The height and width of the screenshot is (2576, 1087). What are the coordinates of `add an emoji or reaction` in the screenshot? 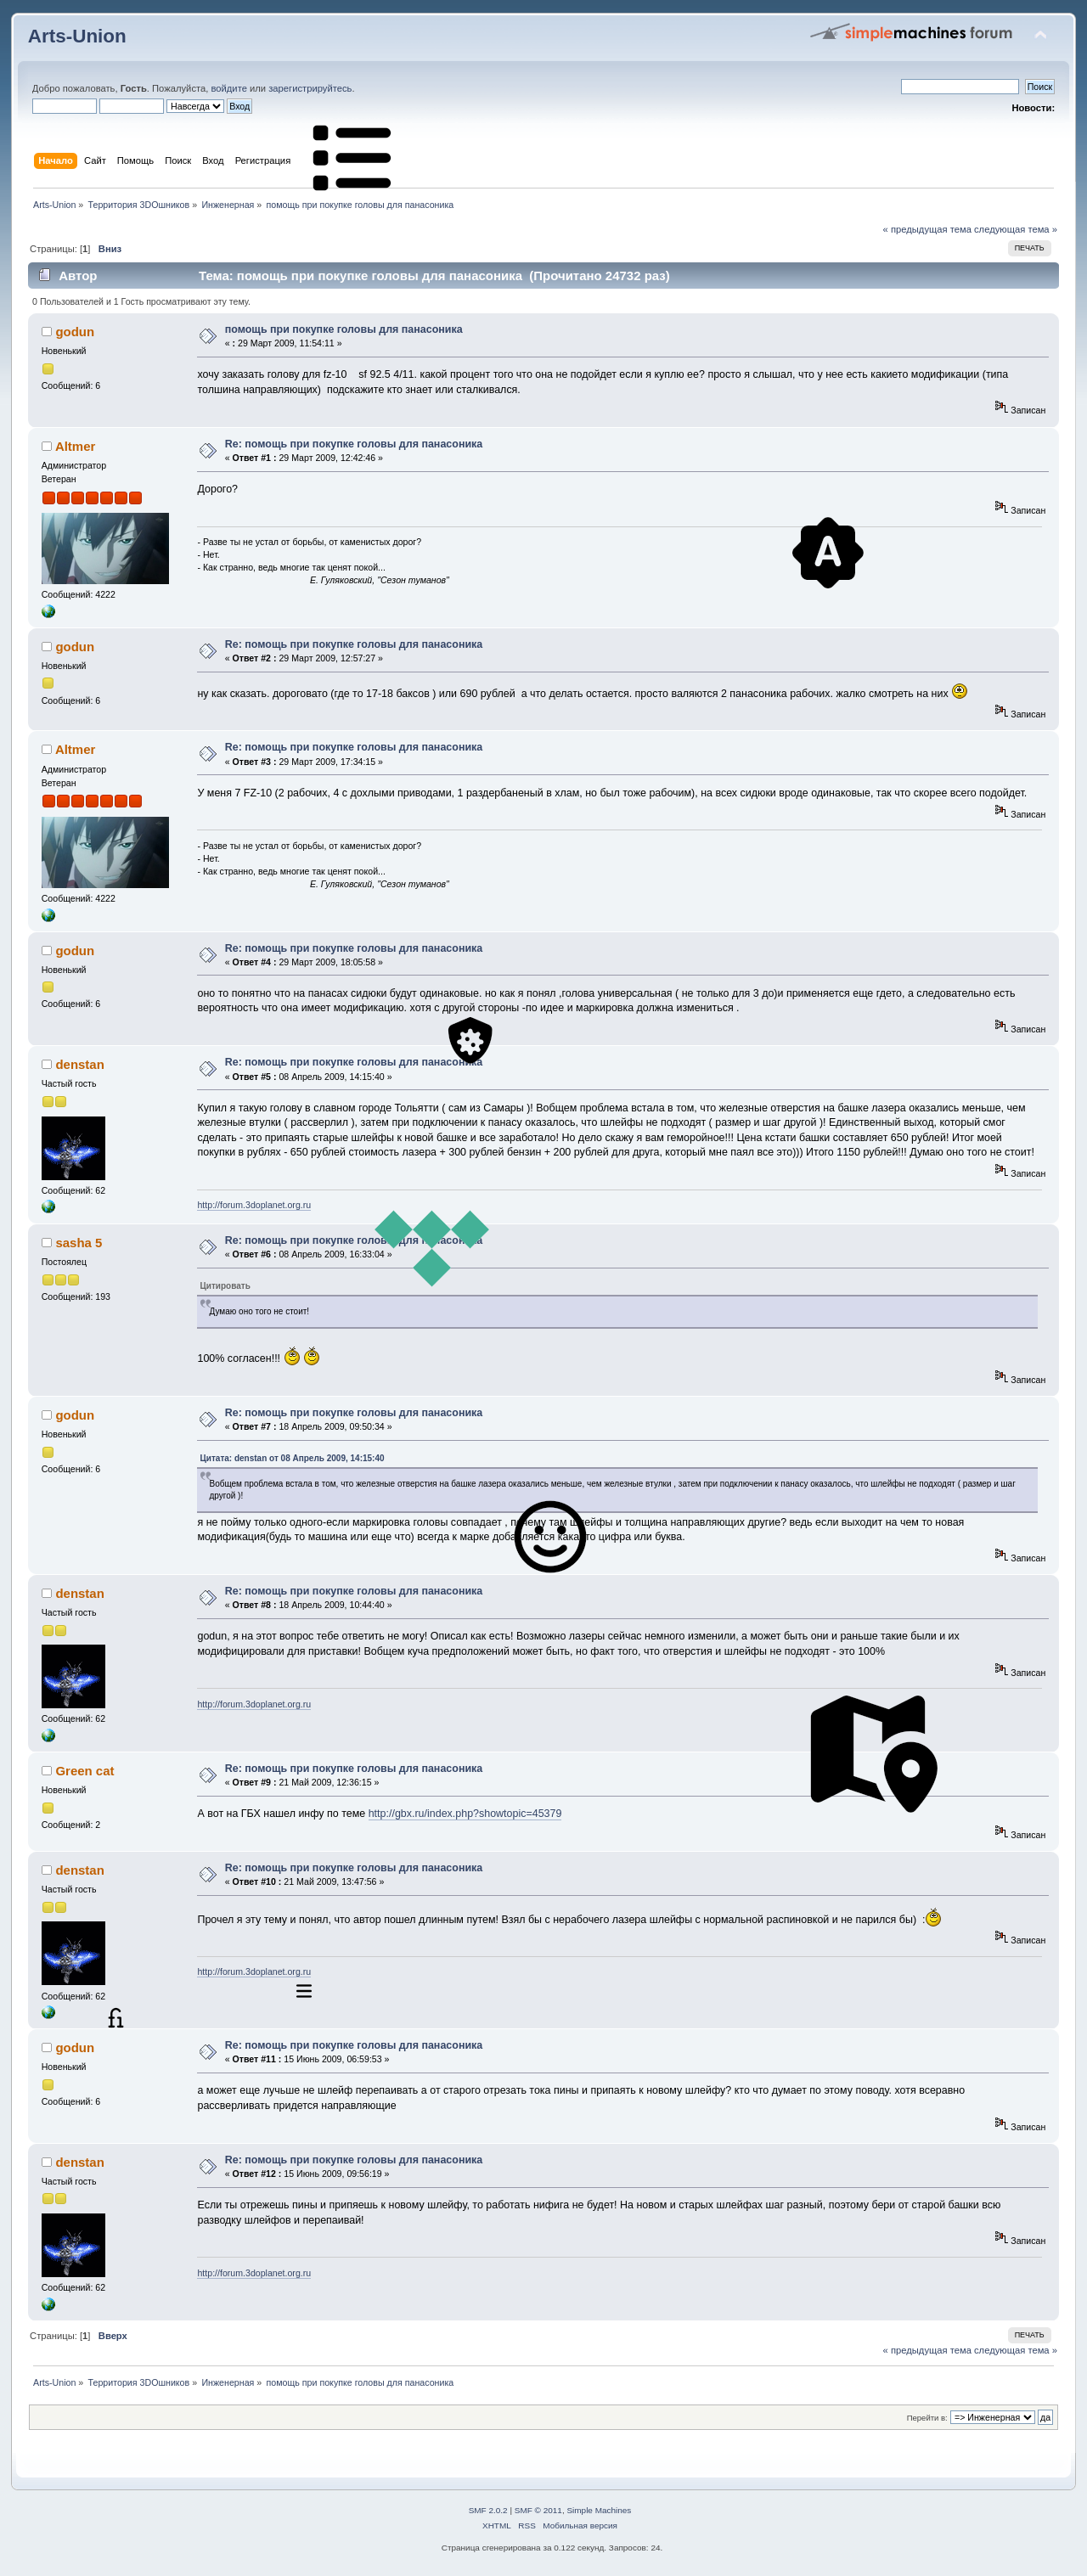 It's located at (550, 1537).